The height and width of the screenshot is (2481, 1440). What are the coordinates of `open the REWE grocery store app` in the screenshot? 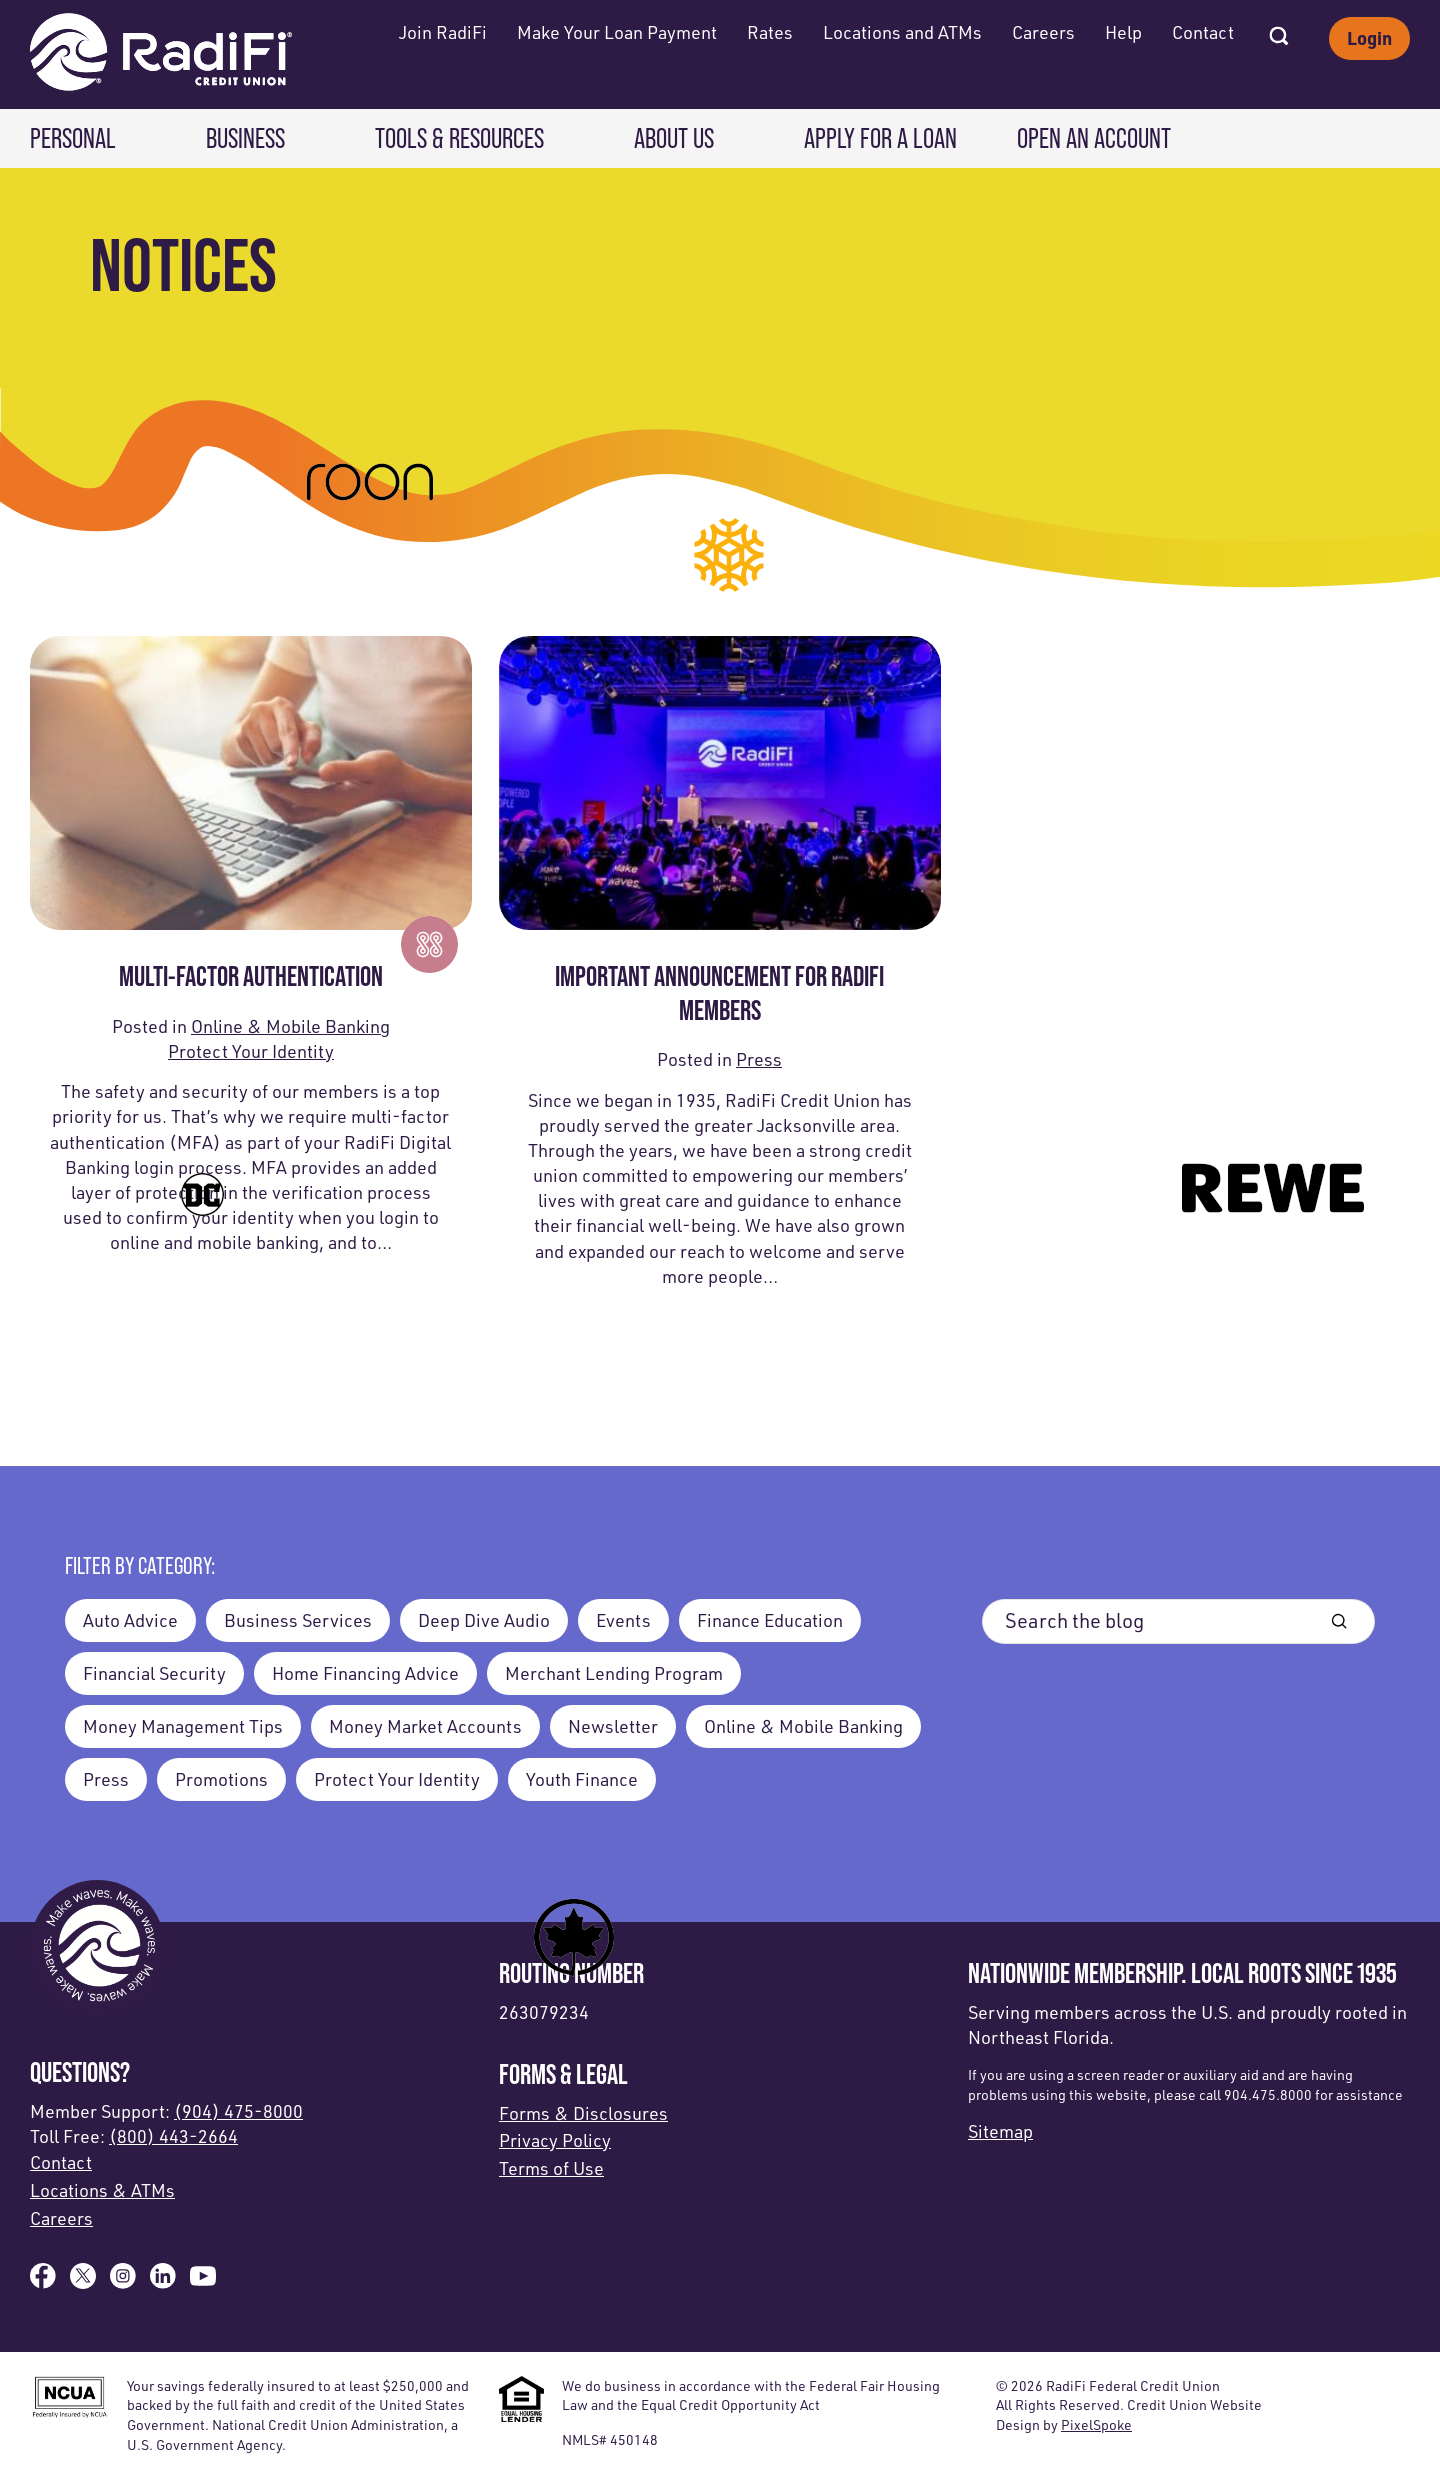 It's located at (1273, 1188).